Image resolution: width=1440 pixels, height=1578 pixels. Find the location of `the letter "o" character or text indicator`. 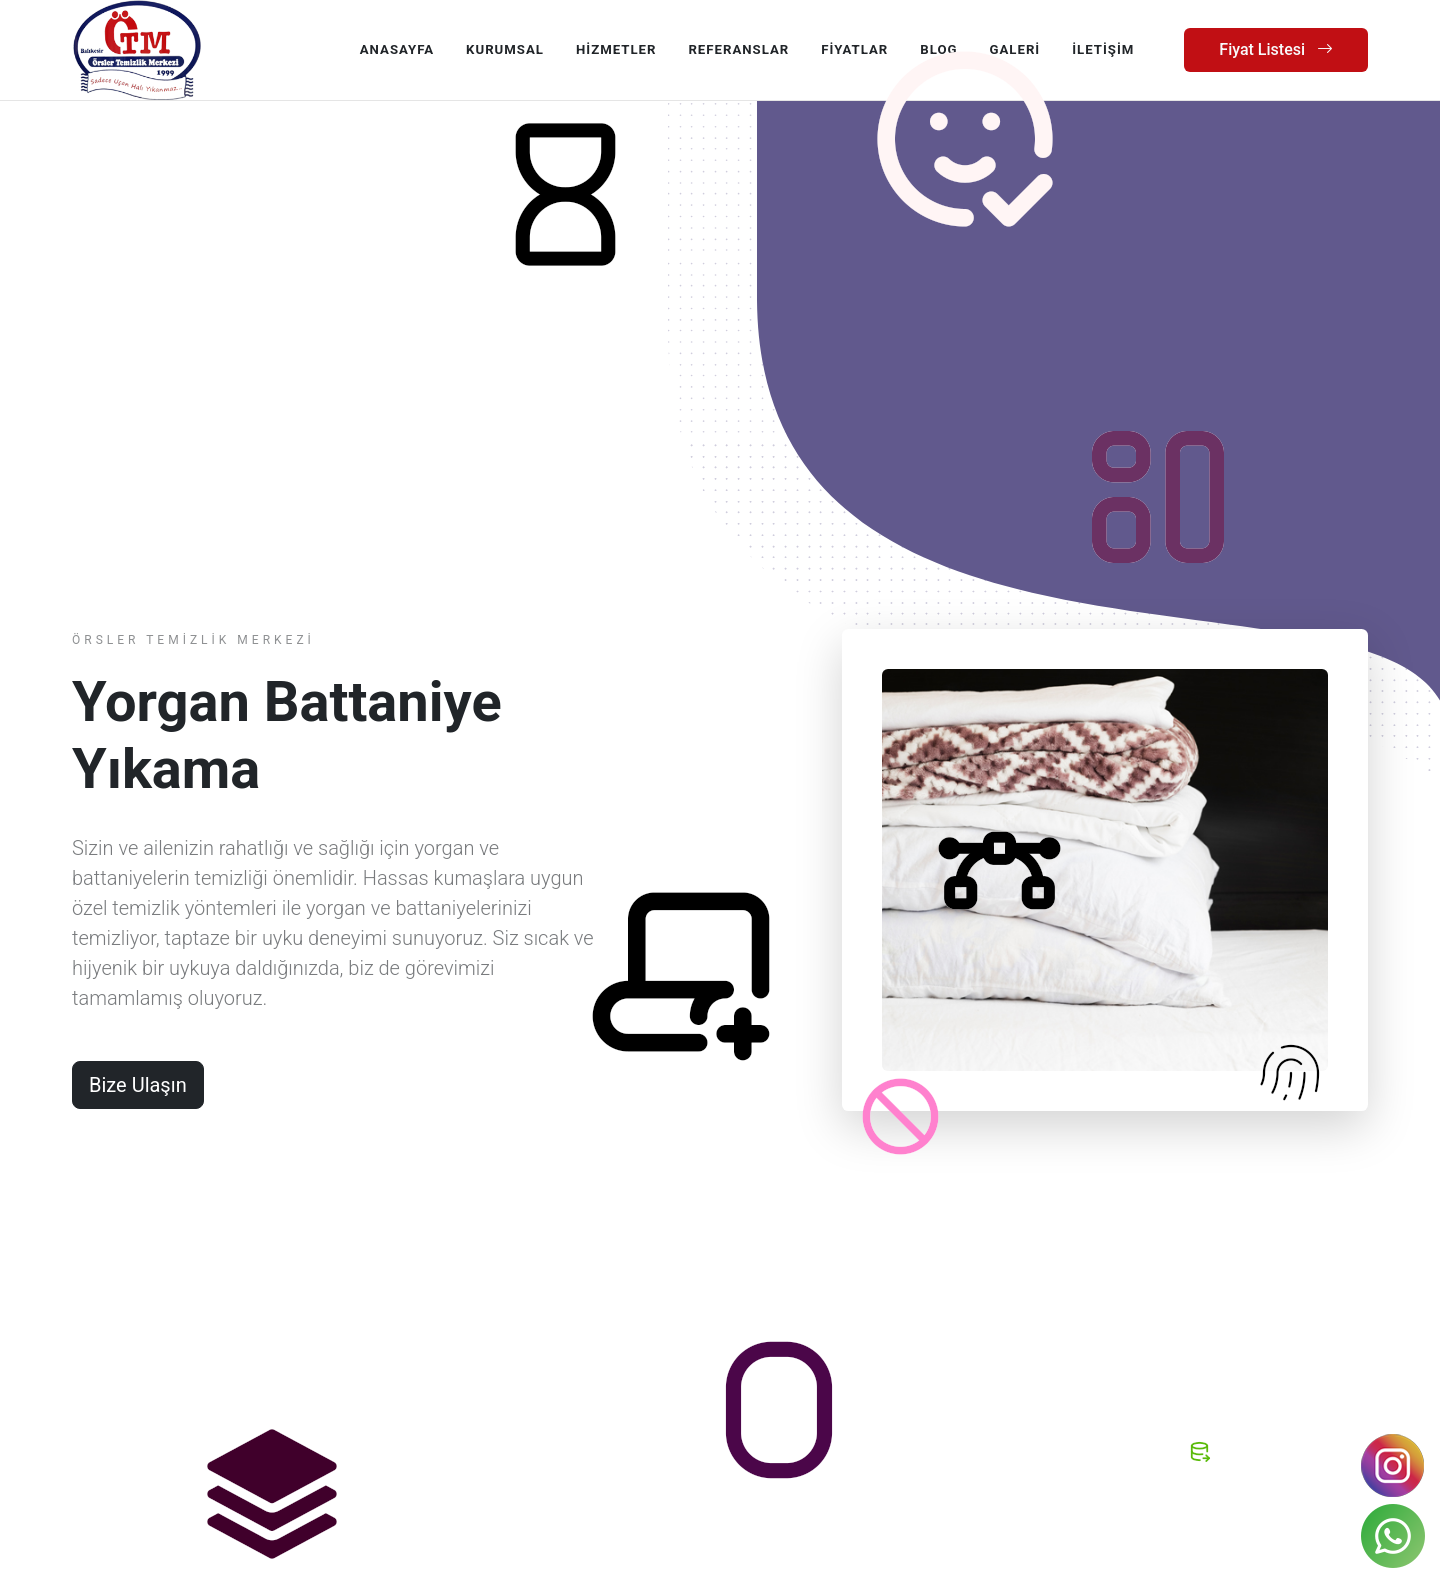

the letter "o" character or text indicator is located at coordinates (779, 1410).